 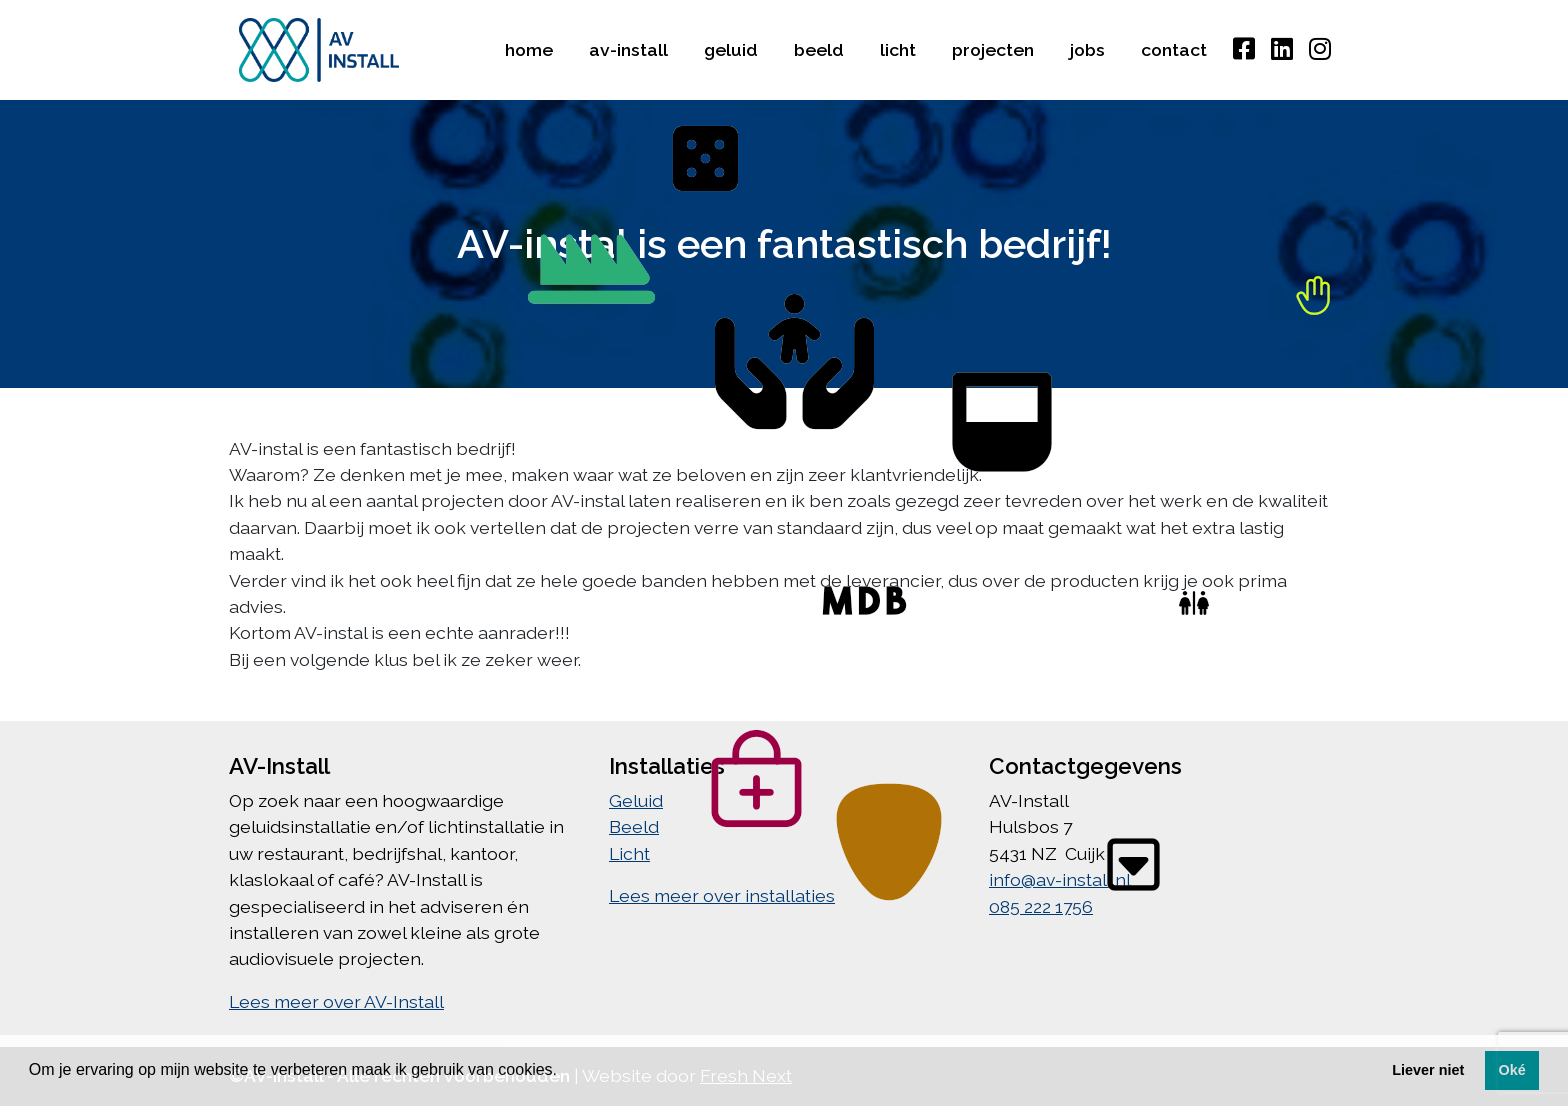 I want to click on indicates a random or chance-based action, so click(x=705, y=158).